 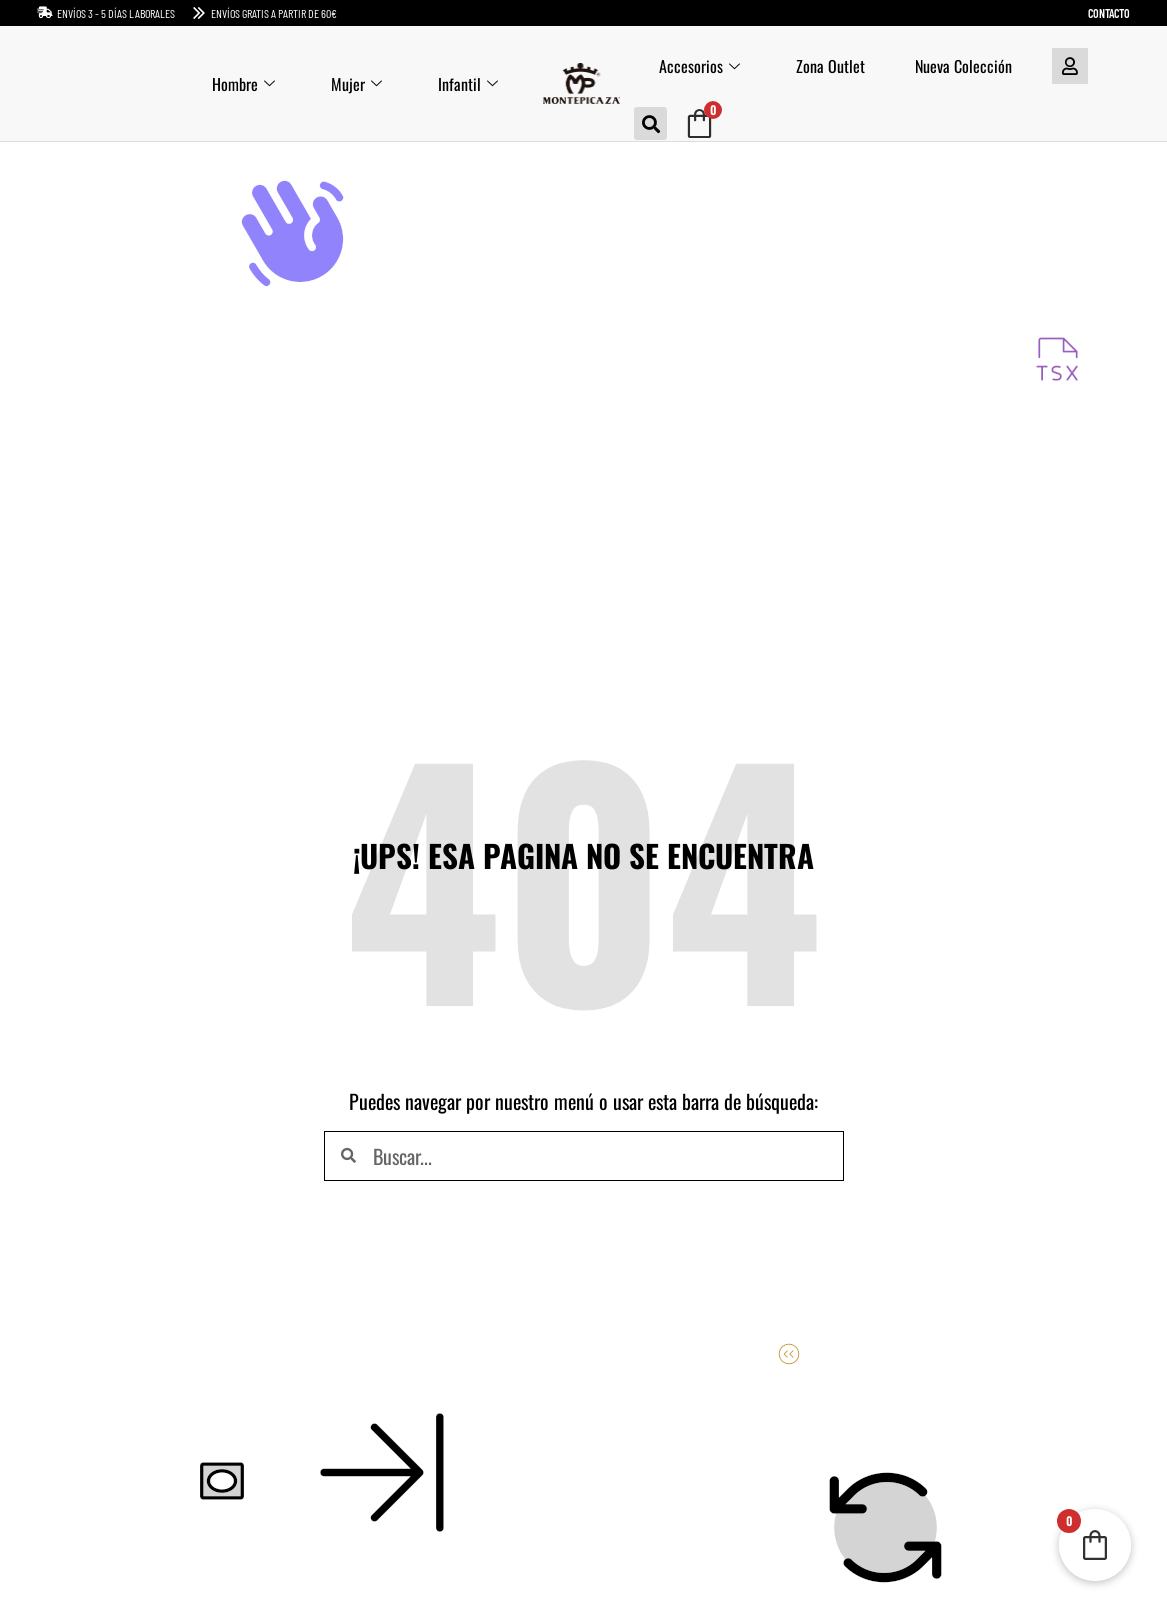 What do you see at coordinates (222, 1481) in the screenshot?
I see `apply vignette effect to image` at bounding box center [222, 1481].